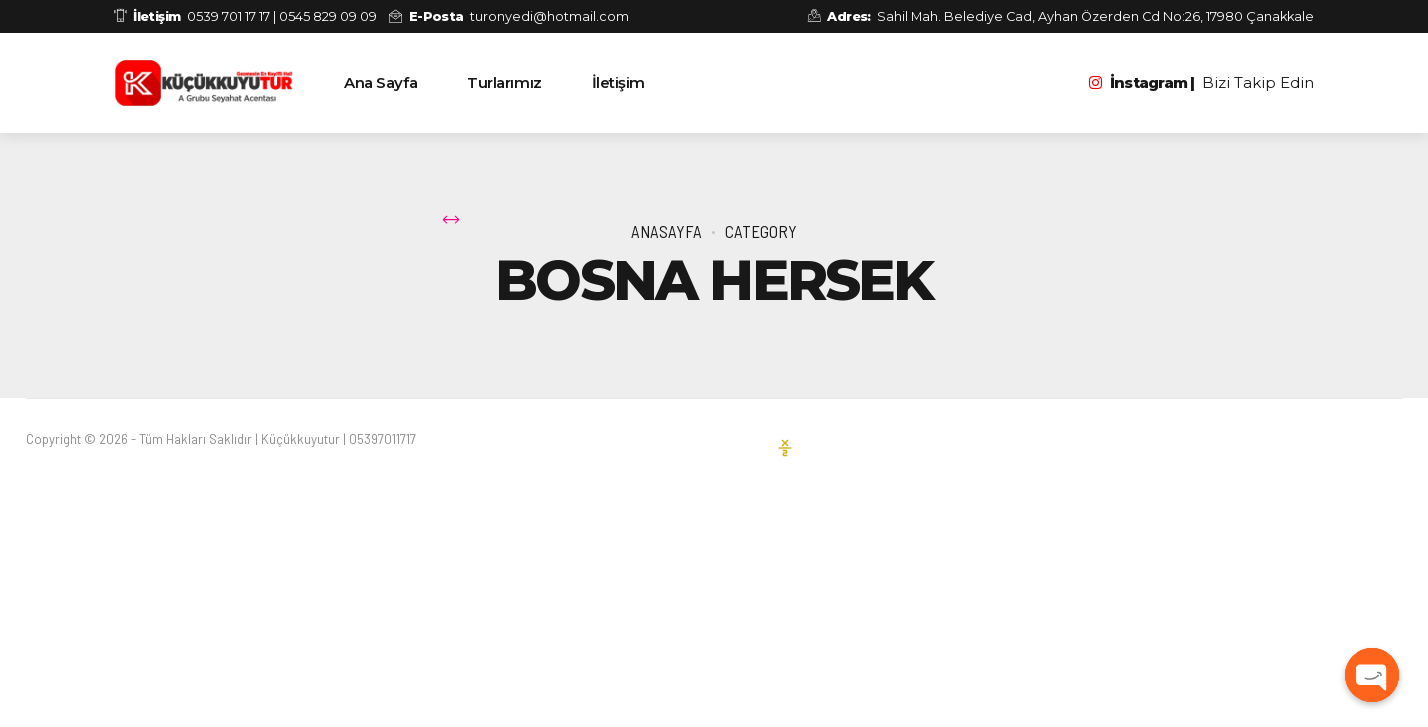 The width and height of the screenshot is (1428, 727). What do you see at coordinates (451, 219) in the screenshot?
I see `resize element horizontally` at bounding box center [451, 219].